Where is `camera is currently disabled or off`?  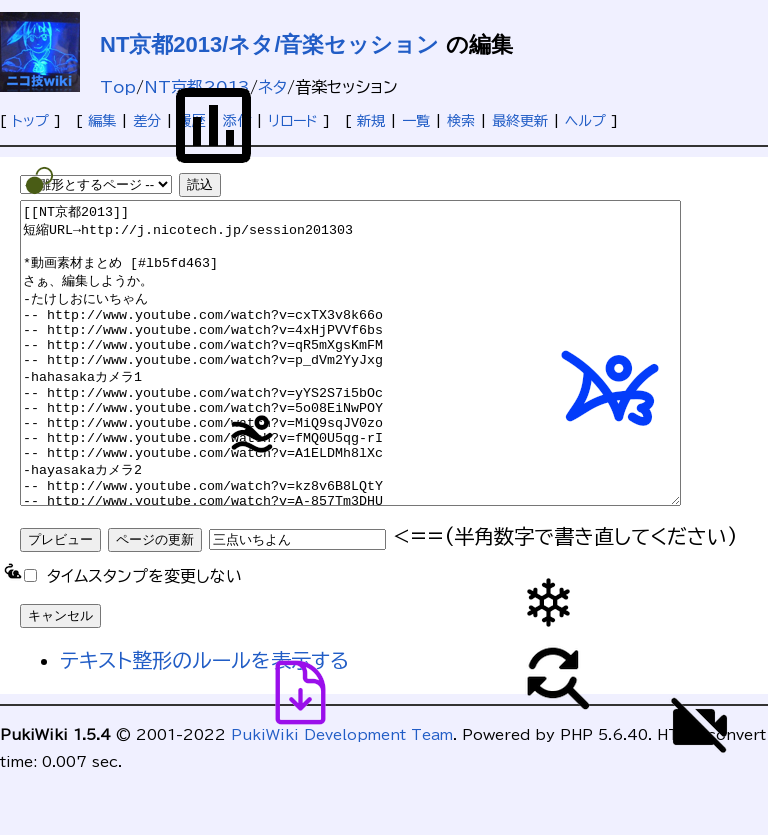
camera is currently disabled or off is located at coordinates (700, 727).